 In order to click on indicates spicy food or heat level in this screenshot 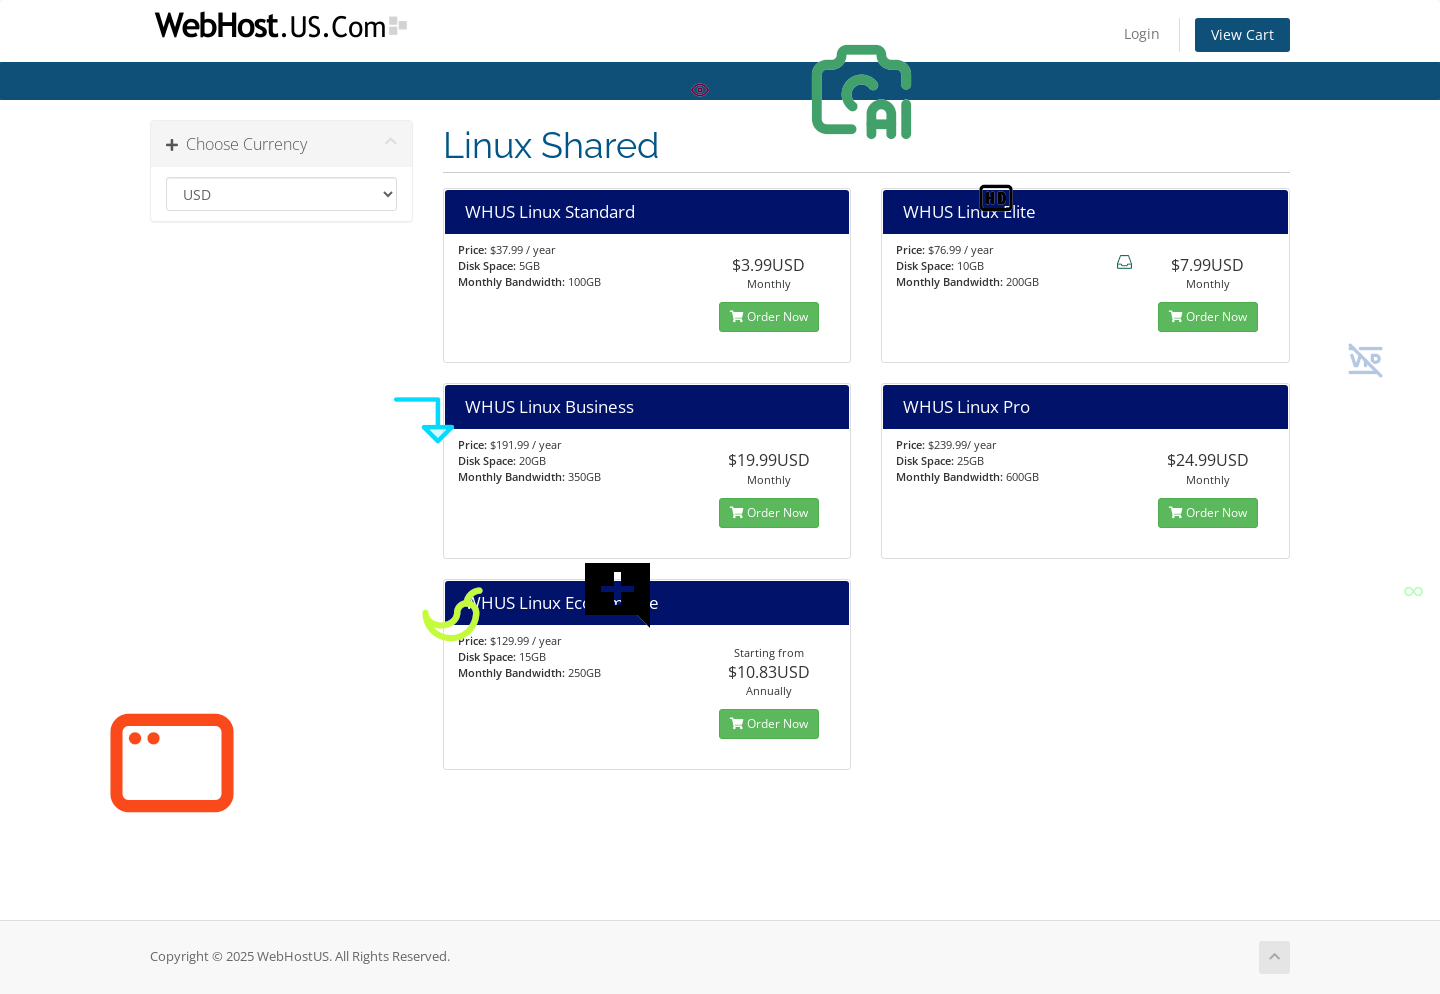, I will do `click(454, 616)`.